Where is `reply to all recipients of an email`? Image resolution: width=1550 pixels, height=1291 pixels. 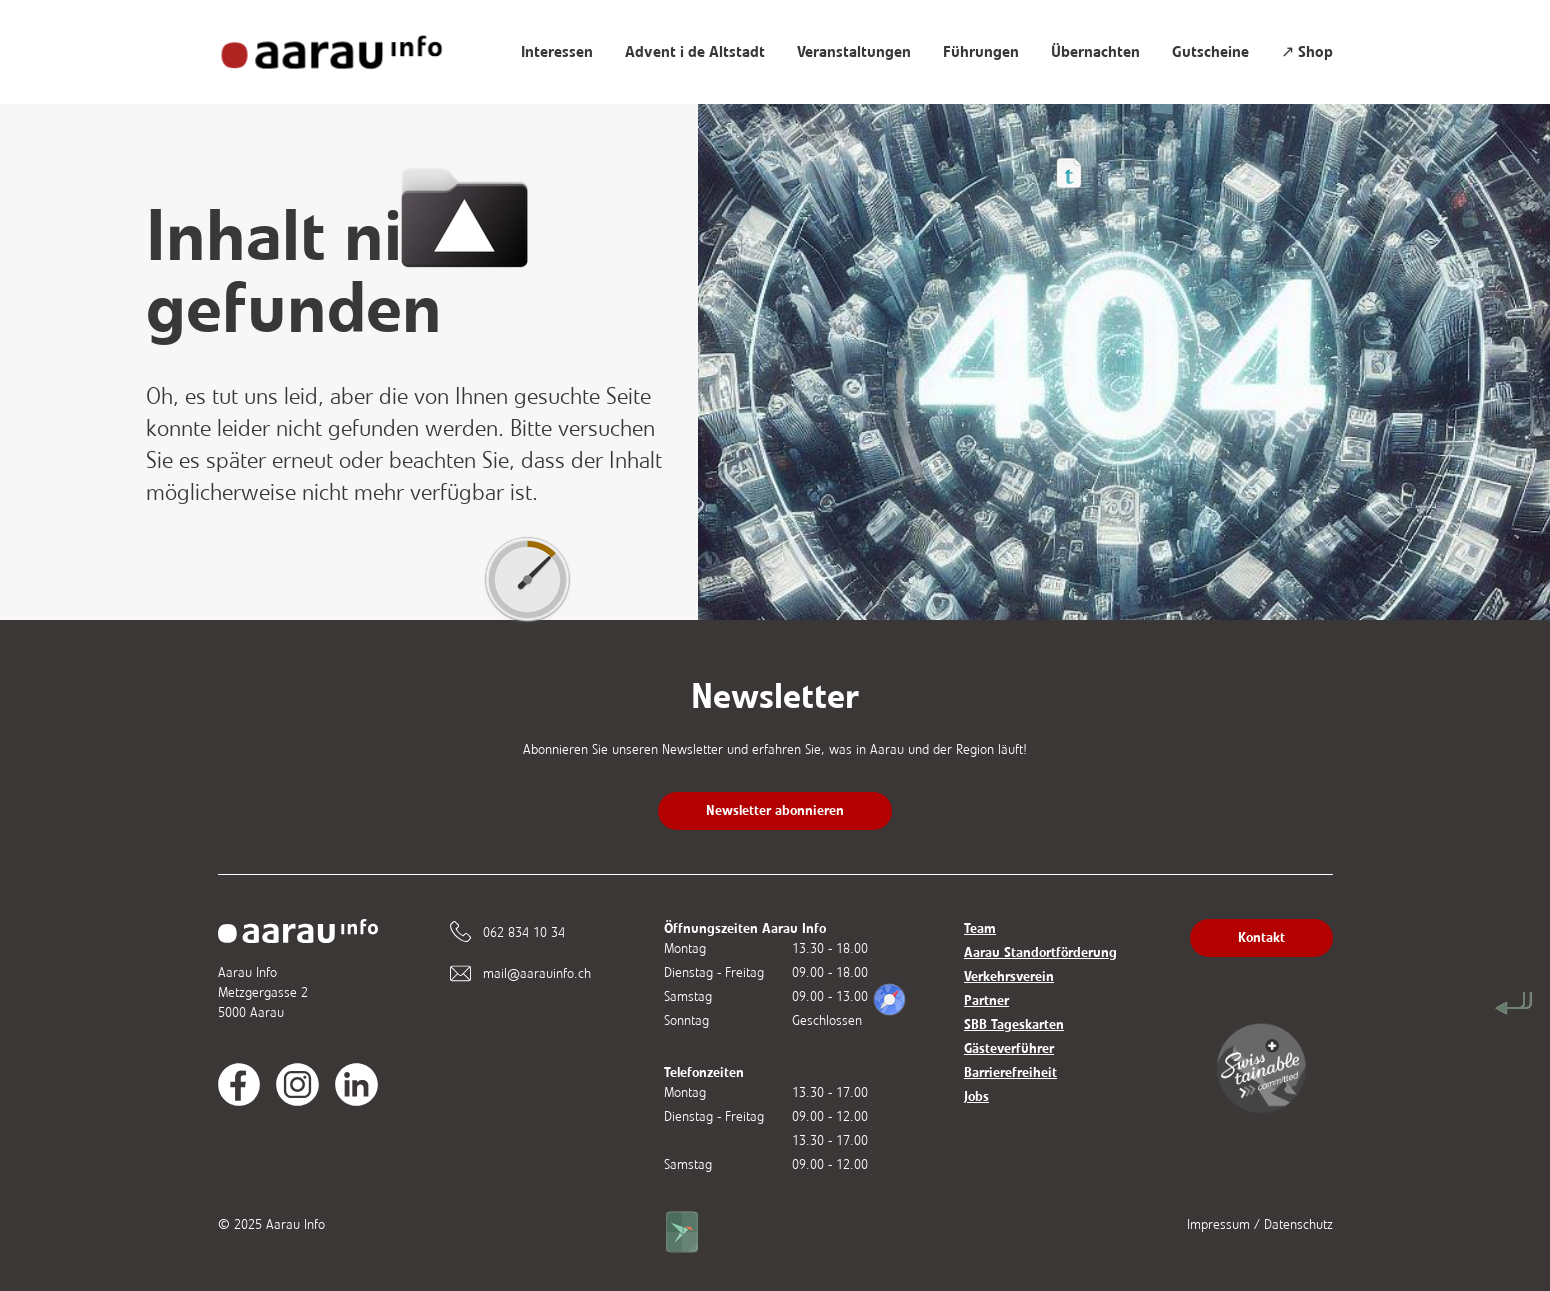 reply to all recipients of an email is located at coordinates (1513, 1003).